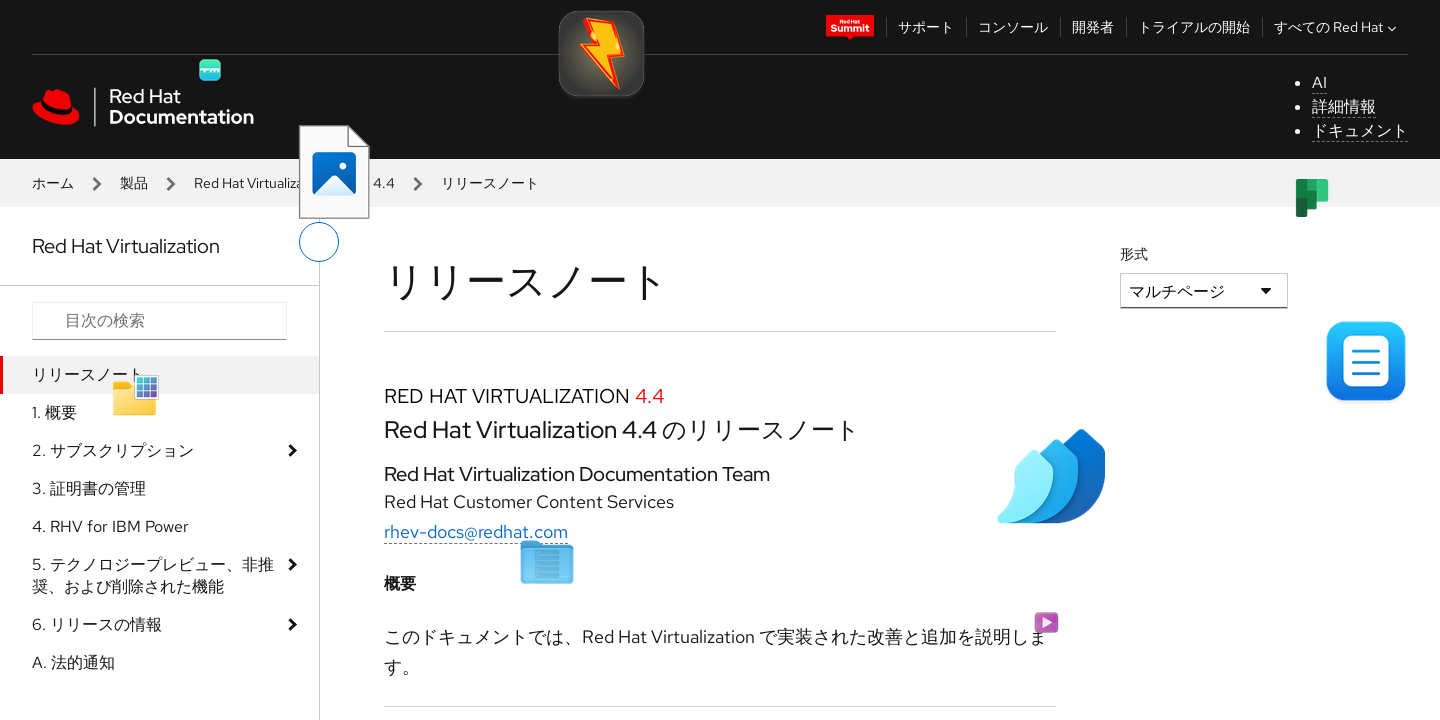 The height and width of the screenshot is (720, 1440). What do you see at coordinates (1312, 198) in the screenshot?
I see `open microsoft planner app` at bounding box center [1312, 198].